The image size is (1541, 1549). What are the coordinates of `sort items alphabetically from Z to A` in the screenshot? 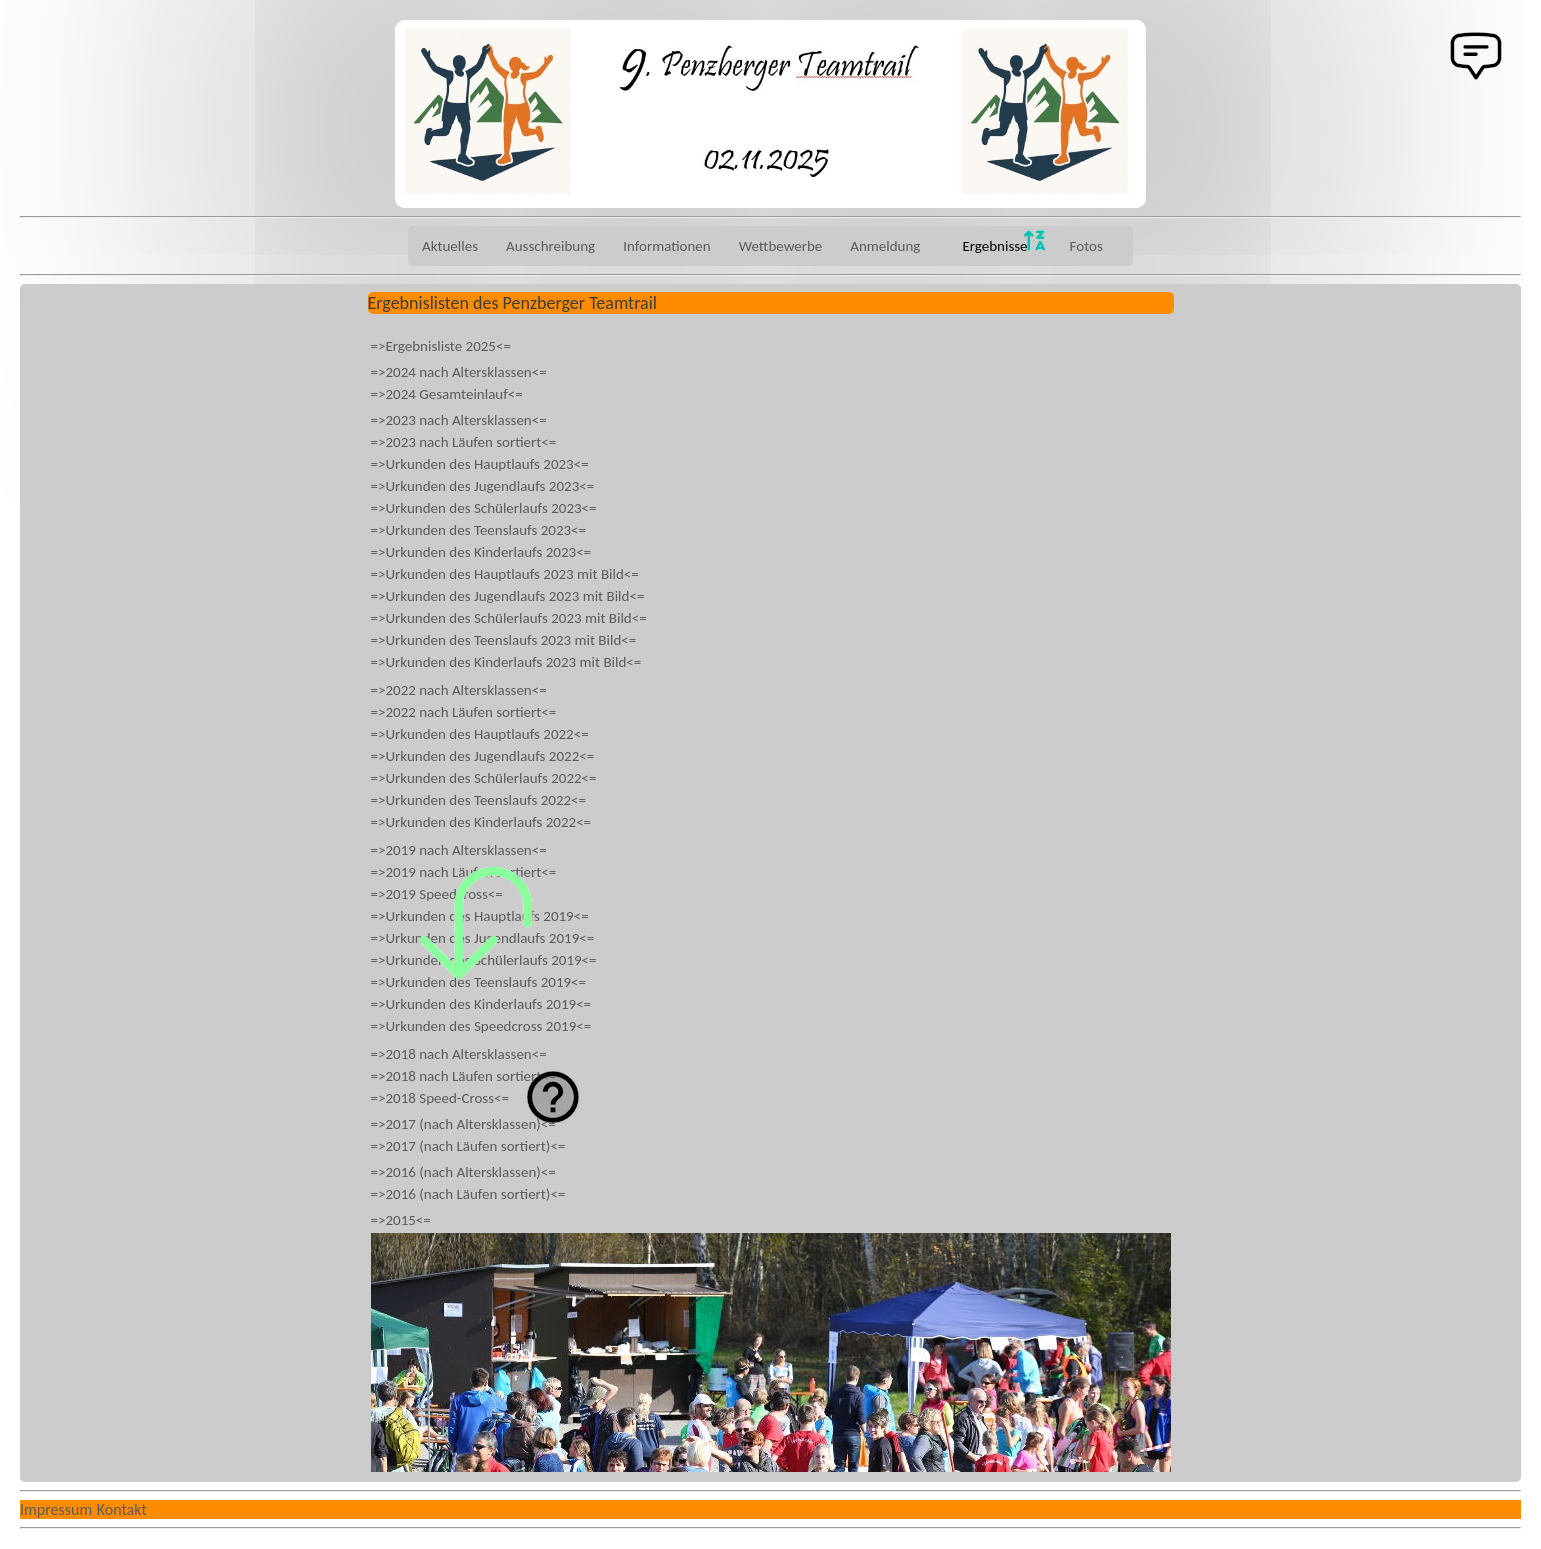 It's located at (1034, 240).